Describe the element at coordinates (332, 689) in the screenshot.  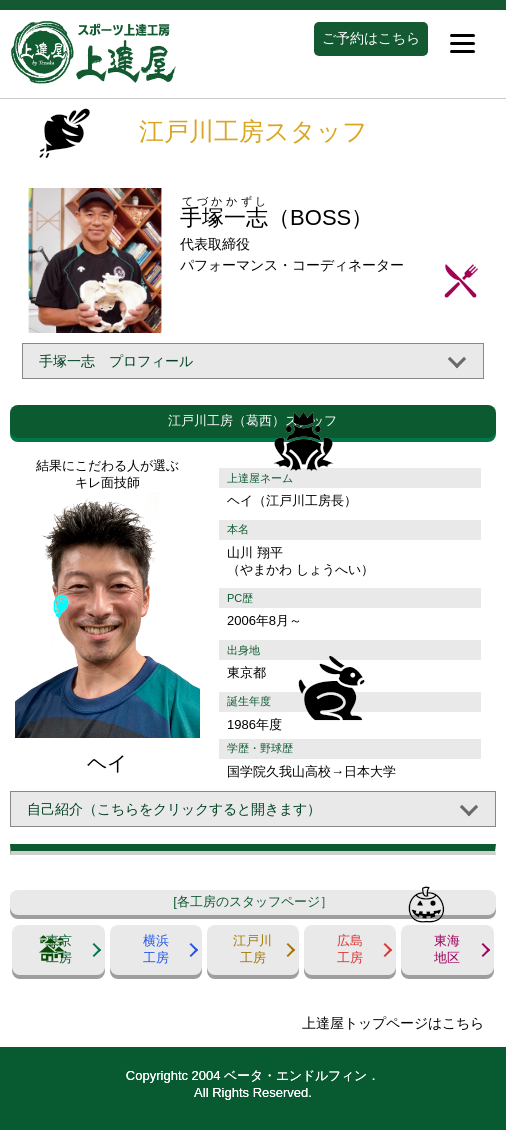
I see `indicates rabbit or bunny-related content` at that location.